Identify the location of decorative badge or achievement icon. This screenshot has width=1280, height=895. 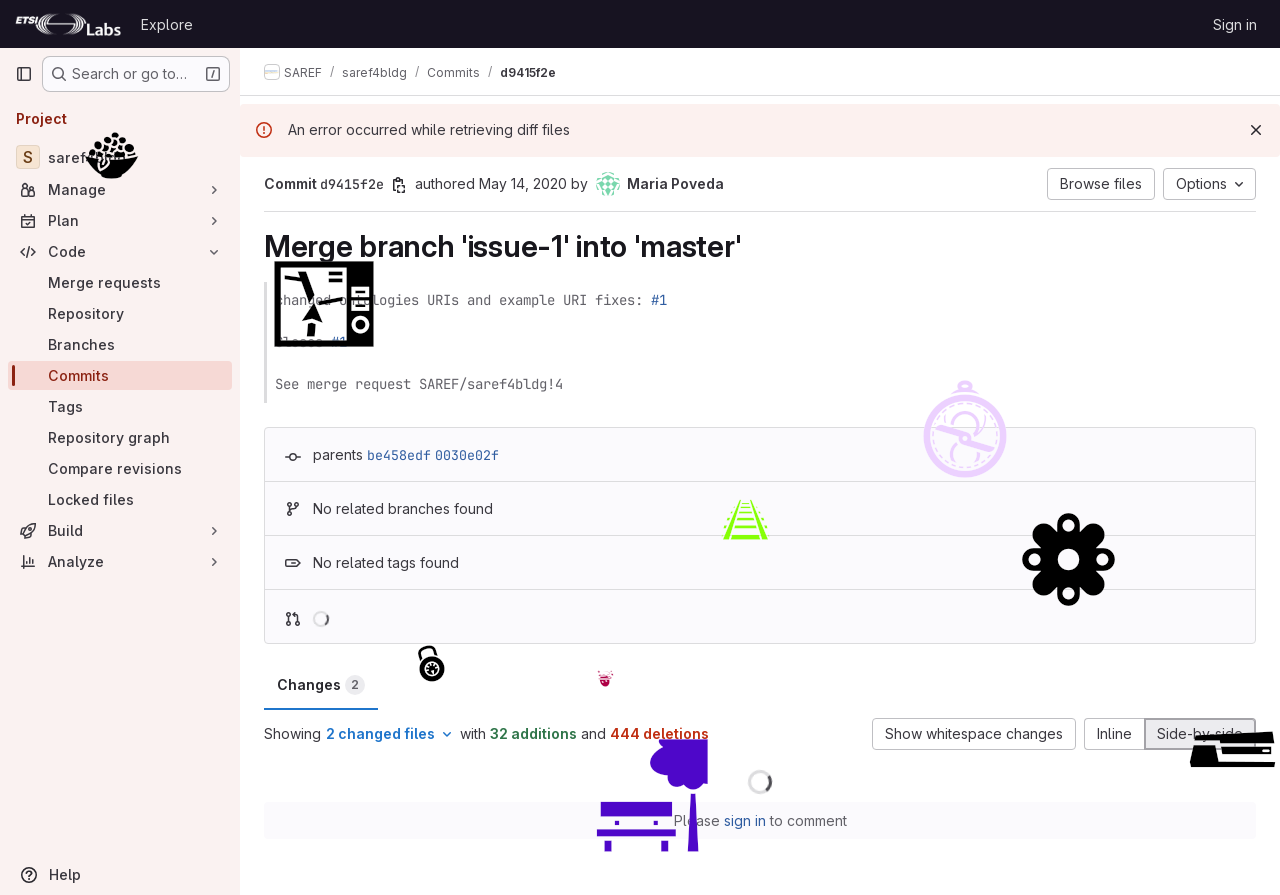
(1068, 559).